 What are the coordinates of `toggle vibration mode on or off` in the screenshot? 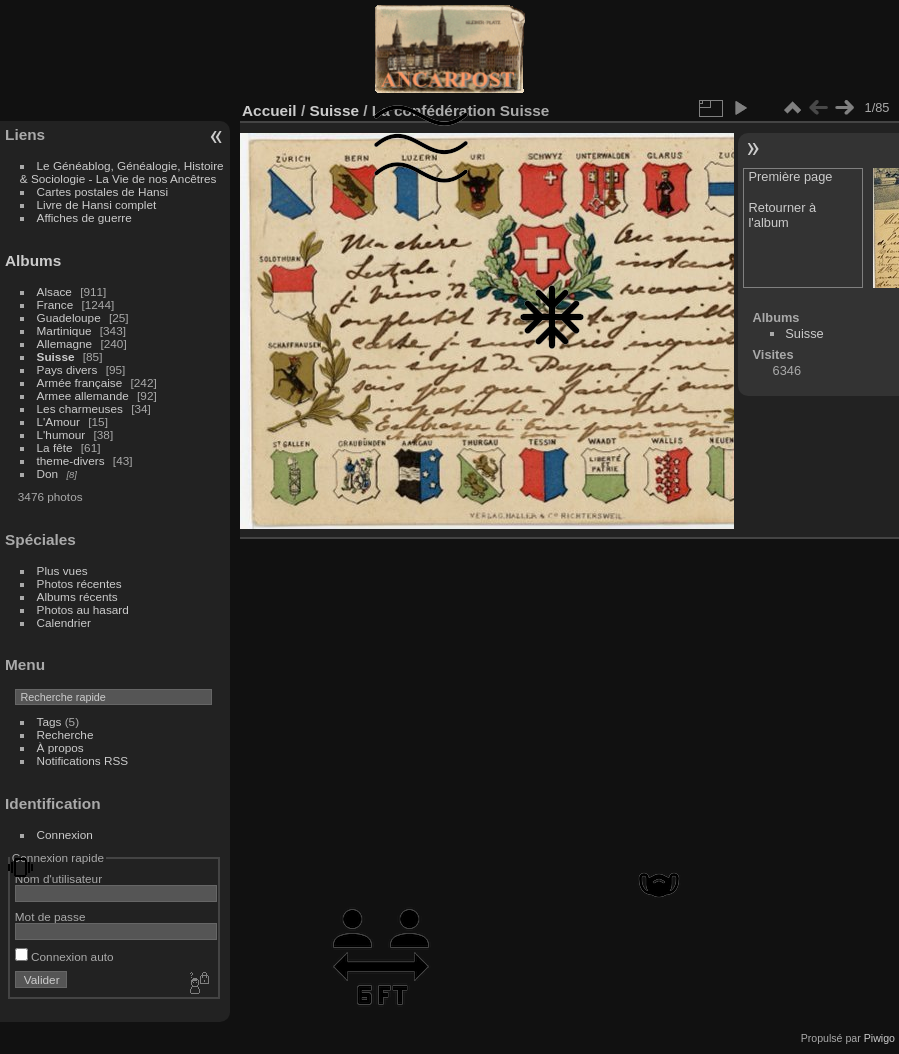 It's located at (20, 867).